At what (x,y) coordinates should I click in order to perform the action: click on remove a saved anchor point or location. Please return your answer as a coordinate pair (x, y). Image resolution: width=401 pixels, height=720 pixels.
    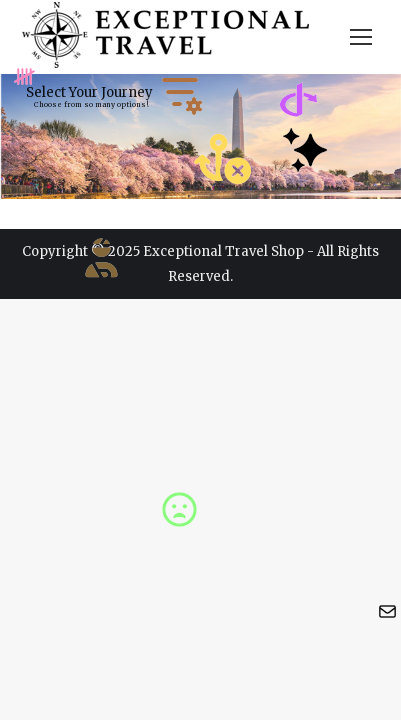
    Looking at the image, I should click on (221, 157).